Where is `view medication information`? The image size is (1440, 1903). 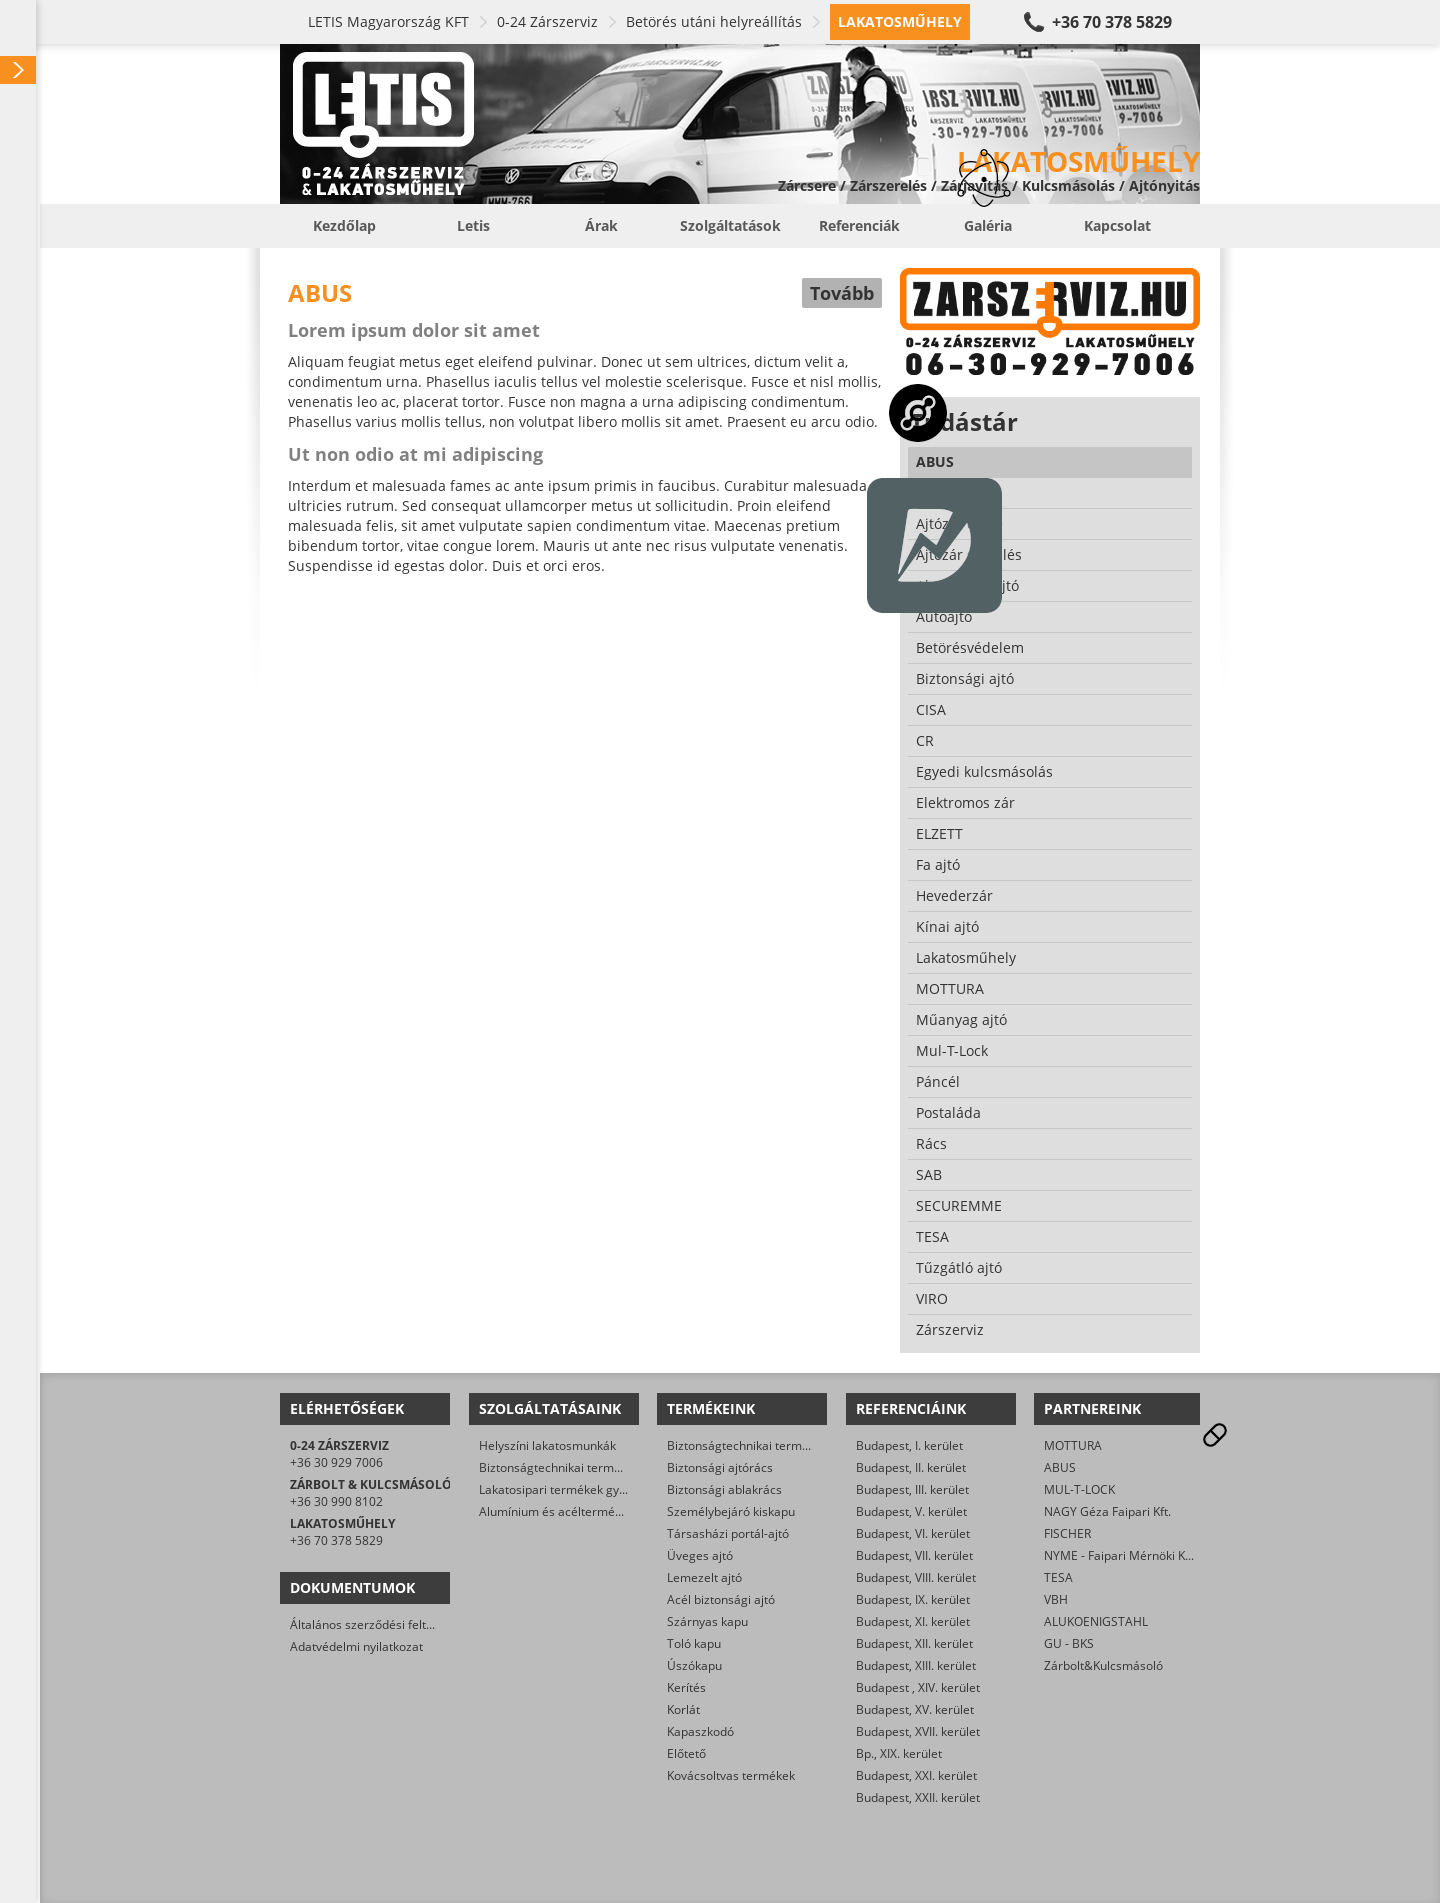
view medication information is located at coordinates (1215, 1435).